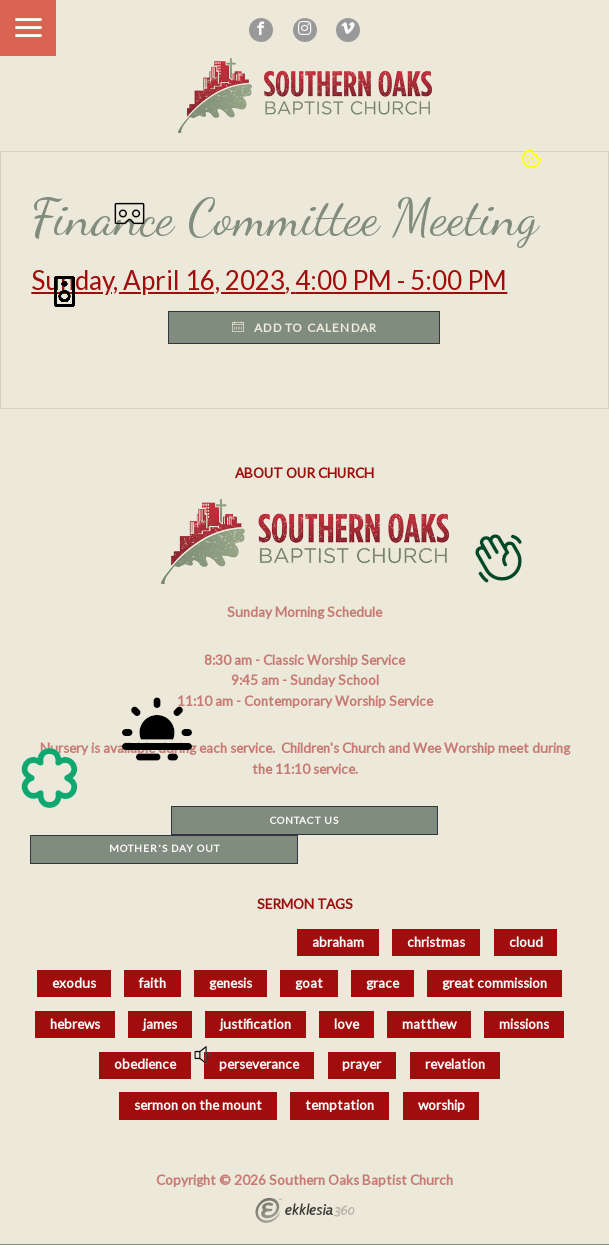 This screenshot has width=609, height=1245. I want to click on indicates a michelin star rating or award, so click(50, 778).